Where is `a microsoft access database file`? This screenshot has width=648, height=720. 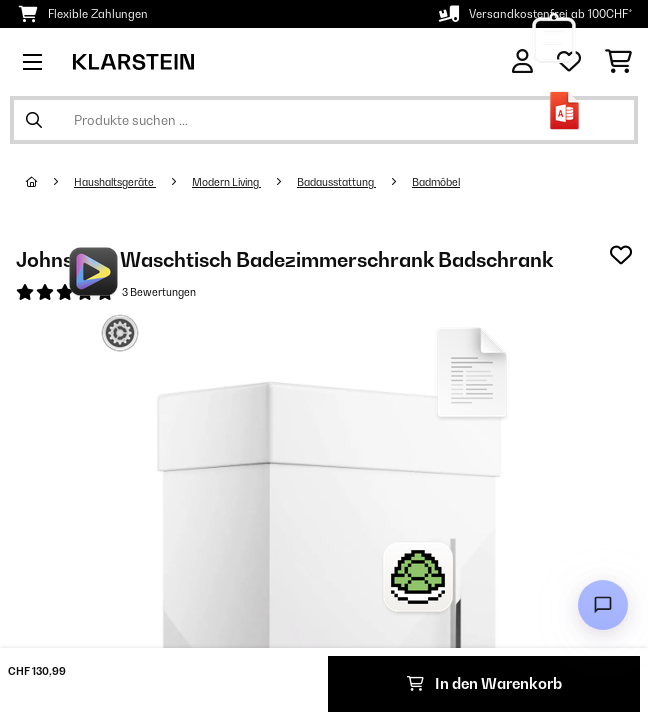
a microsoft access database file is located at coordinates (564, 110).